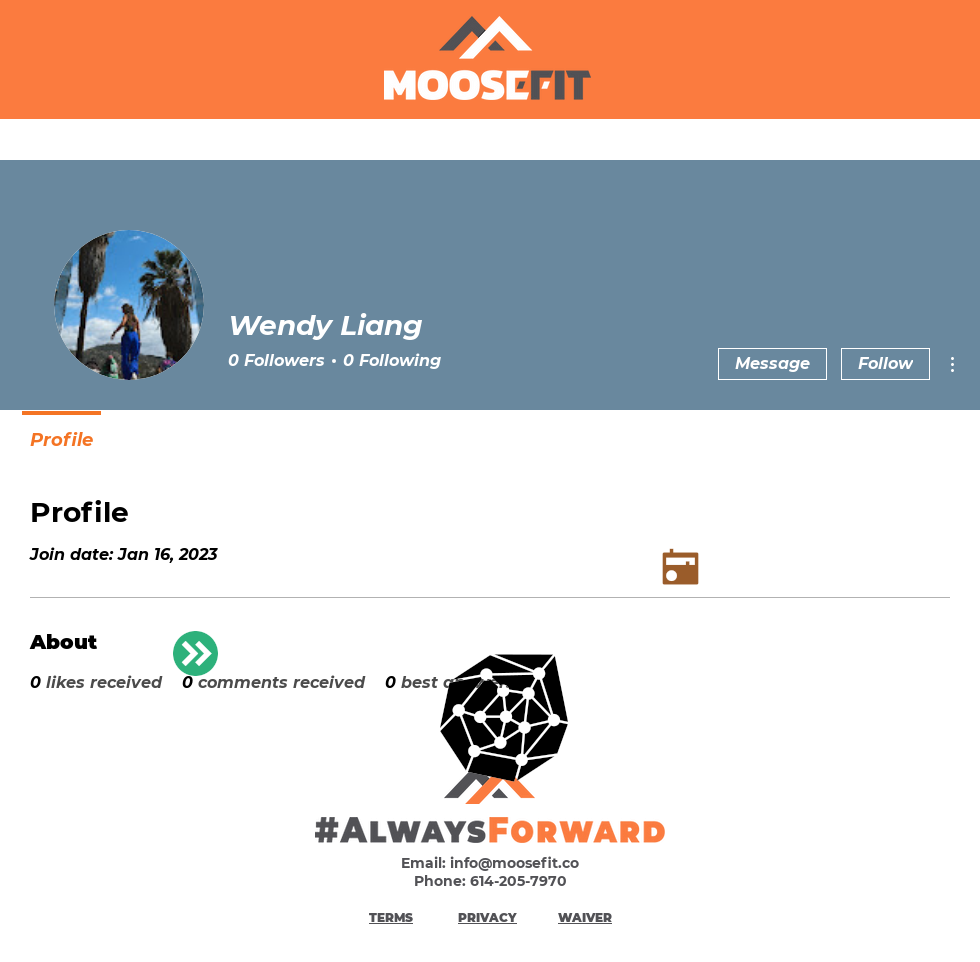  I want to click on listen to radio or audio broadcasts, so click(680, 568).